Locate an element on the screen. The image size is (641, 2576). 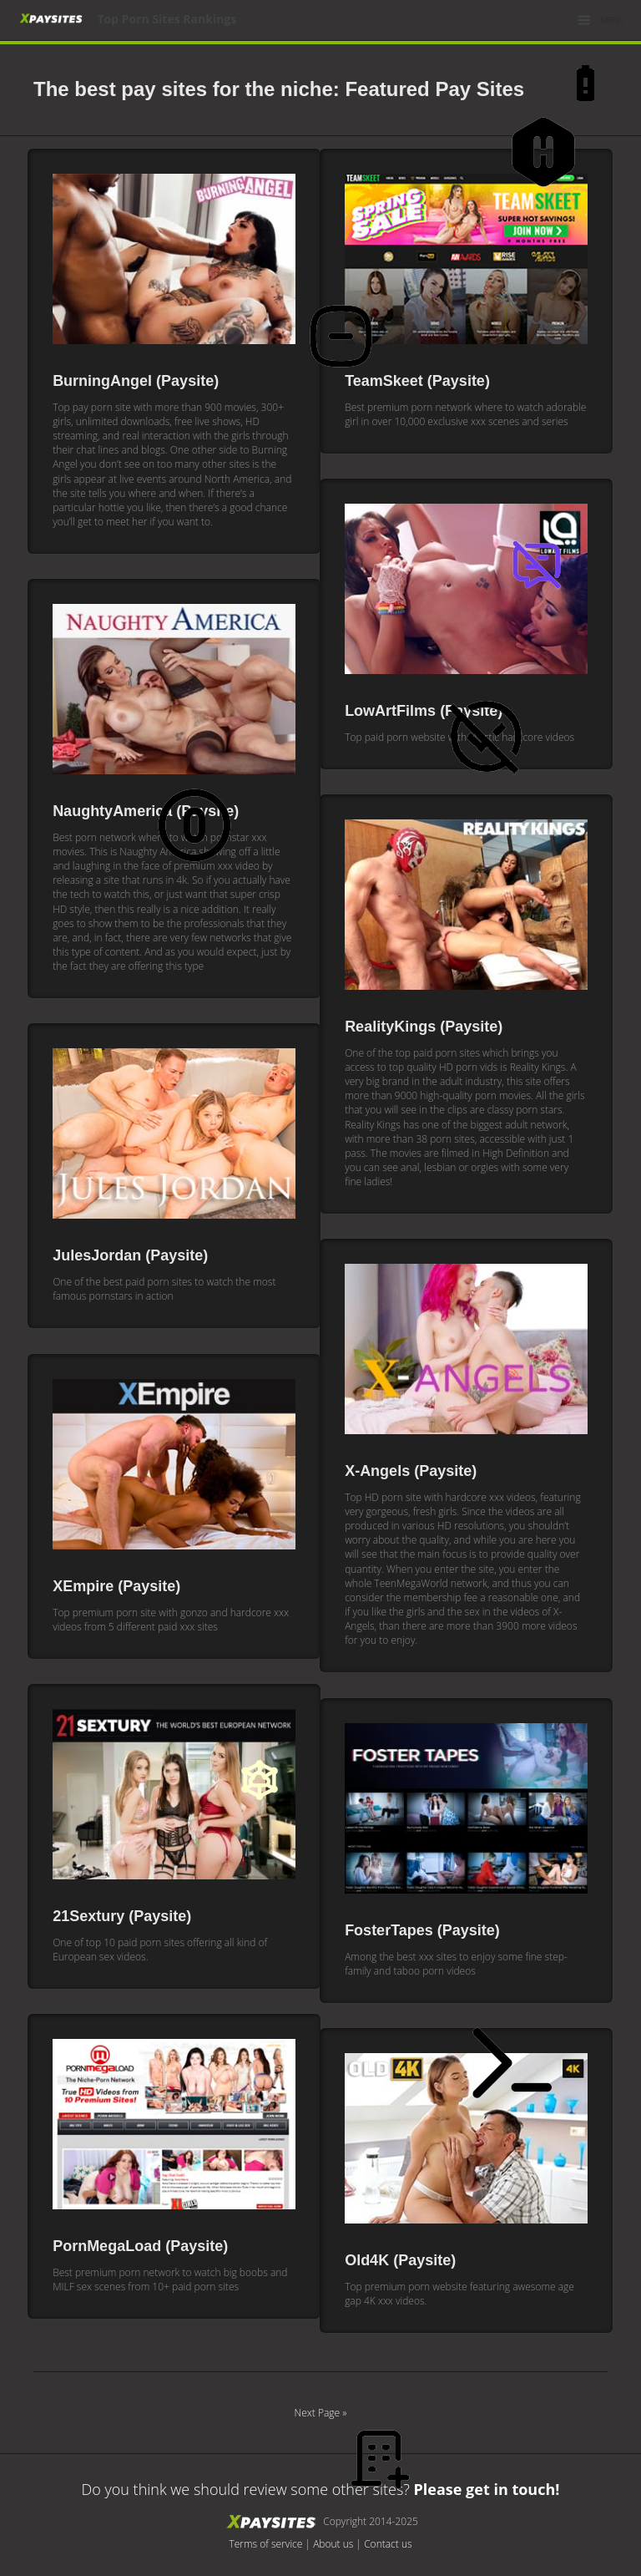
messaging is disabled or unavailable is located at coordinates (537, 565).